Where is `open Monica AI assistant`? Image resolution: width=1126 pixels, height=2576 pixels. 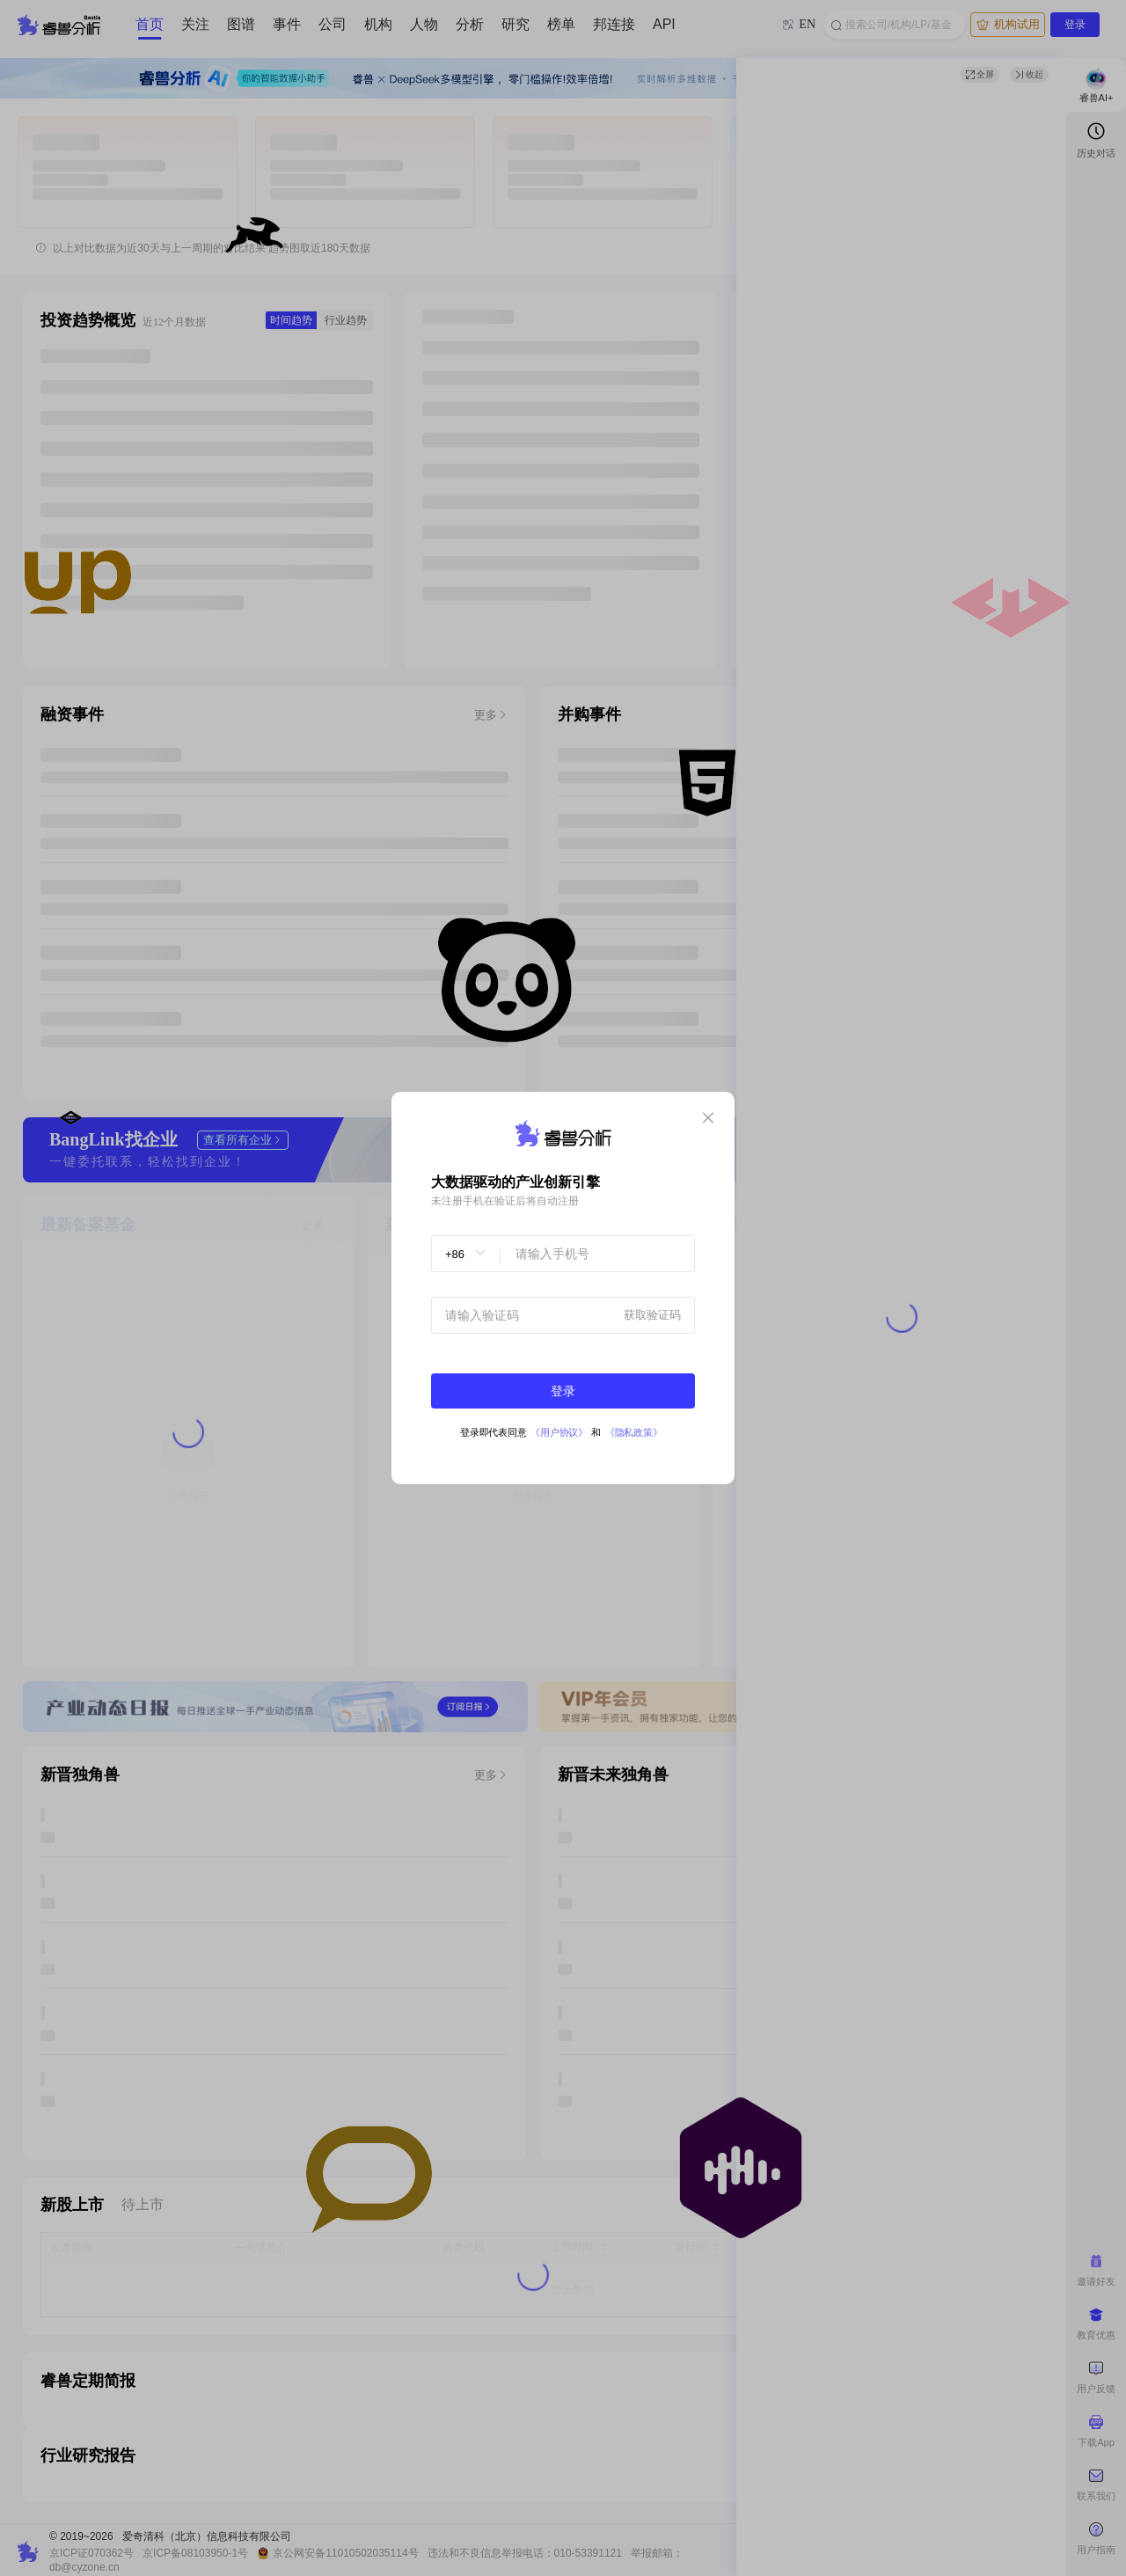
open Monica AI assistant is located at coordinates (507, 980).